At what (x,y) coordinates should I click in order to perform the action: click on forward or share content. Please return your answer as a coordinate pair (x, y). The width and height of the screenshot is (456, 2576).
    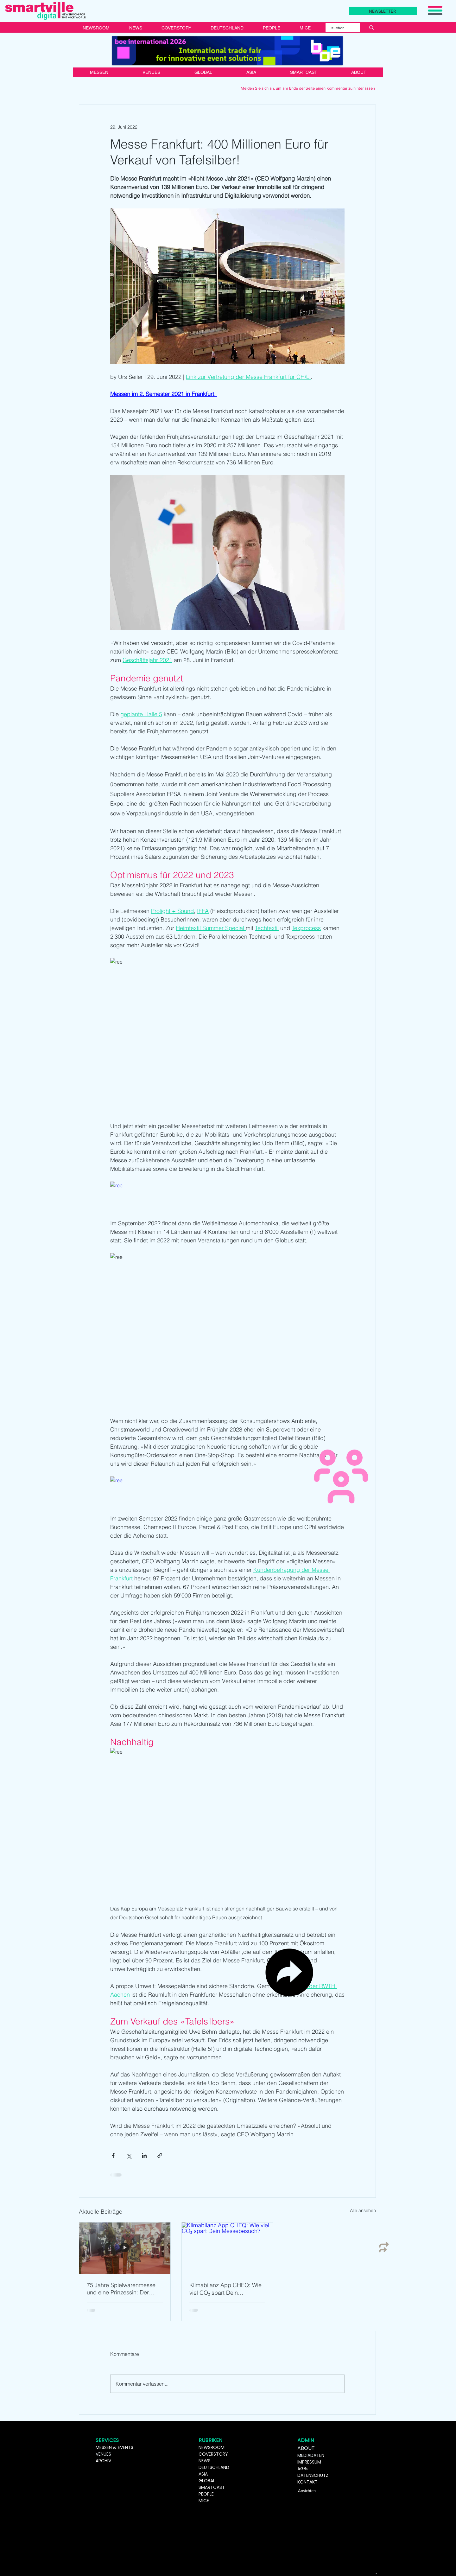
    Looking at the image, I should click on (289, 1972).